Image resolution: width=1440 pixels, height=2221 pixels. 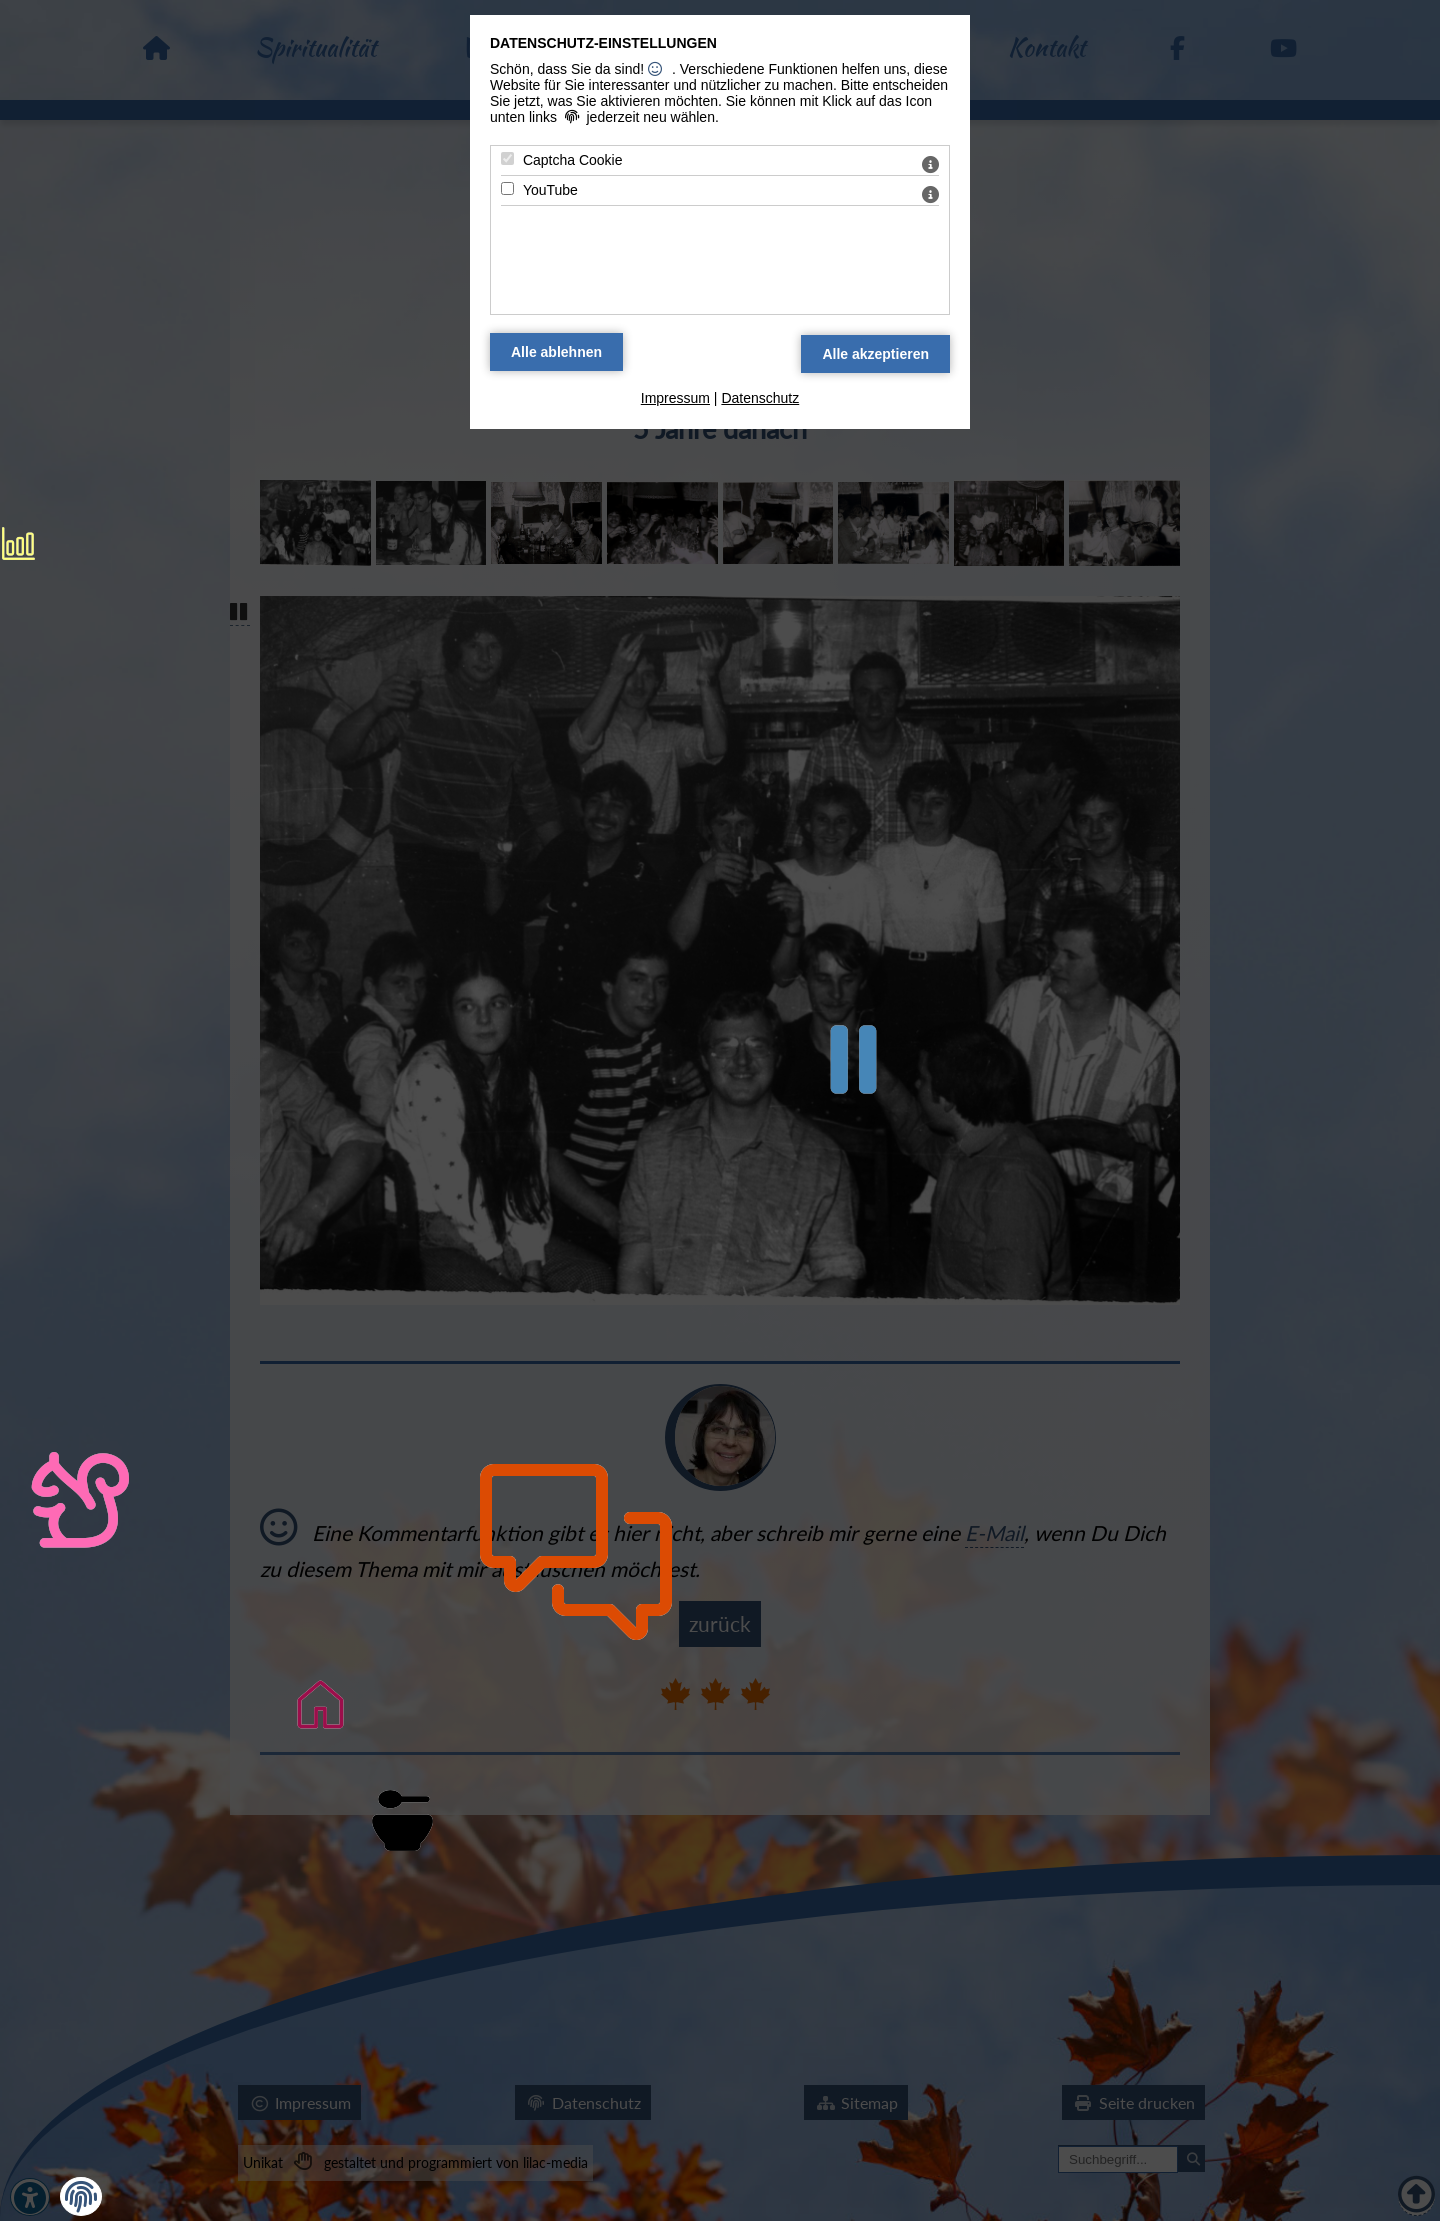 What do you see at coordinates (576, 1552) in the screenshot?
I see `view discussion thread` at bounding box center [576, 1552].